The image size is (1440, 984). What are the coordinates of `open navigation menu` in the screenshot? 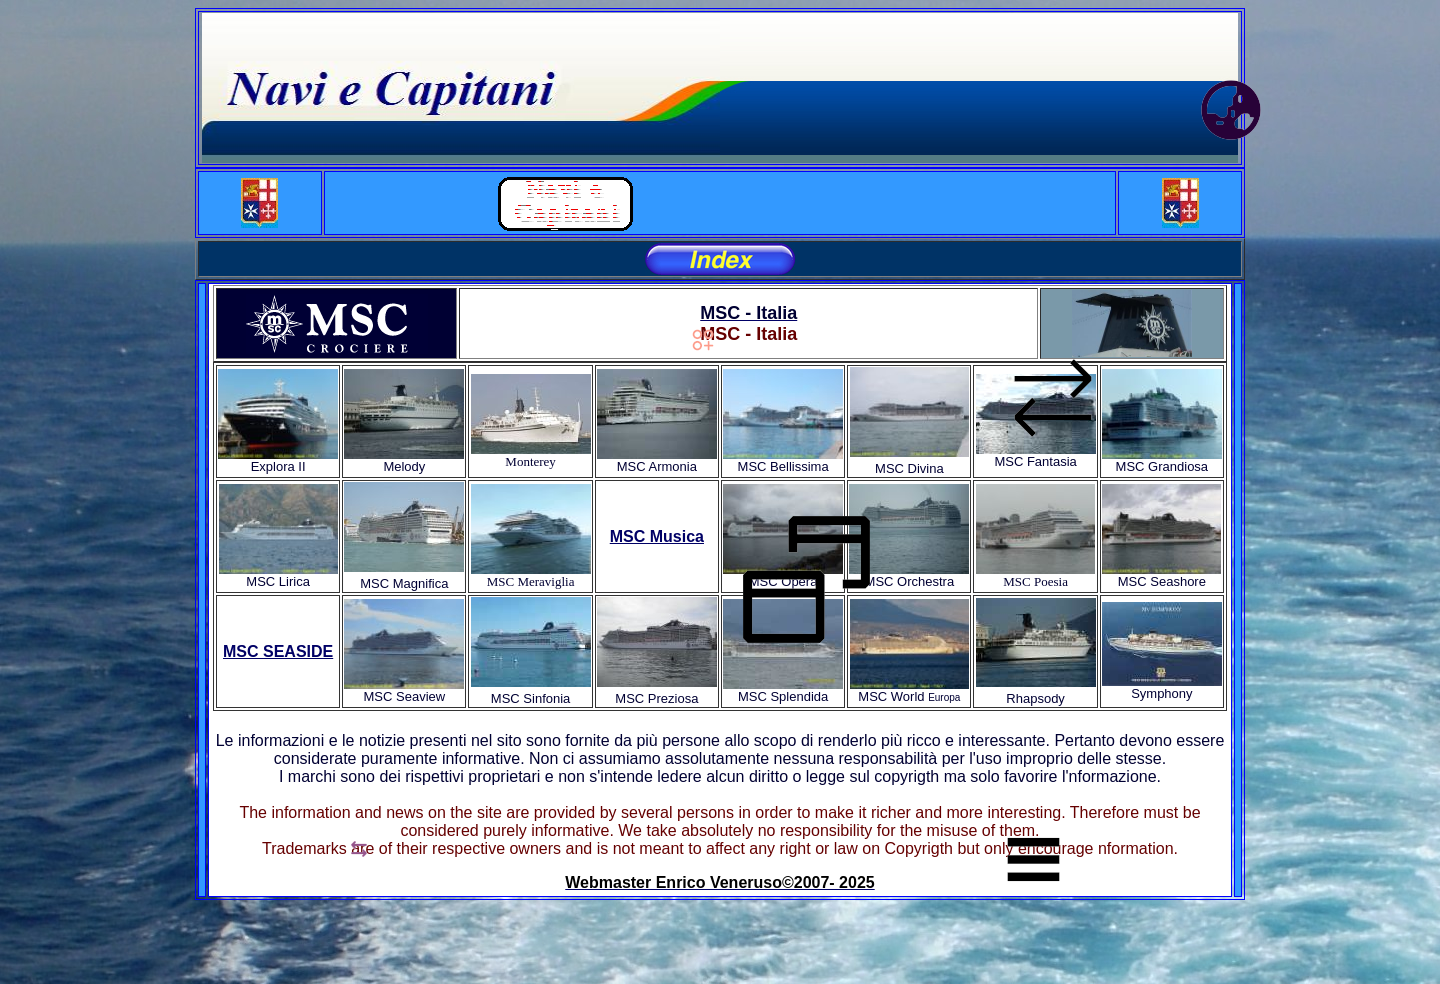 It's located at (1033, 859).